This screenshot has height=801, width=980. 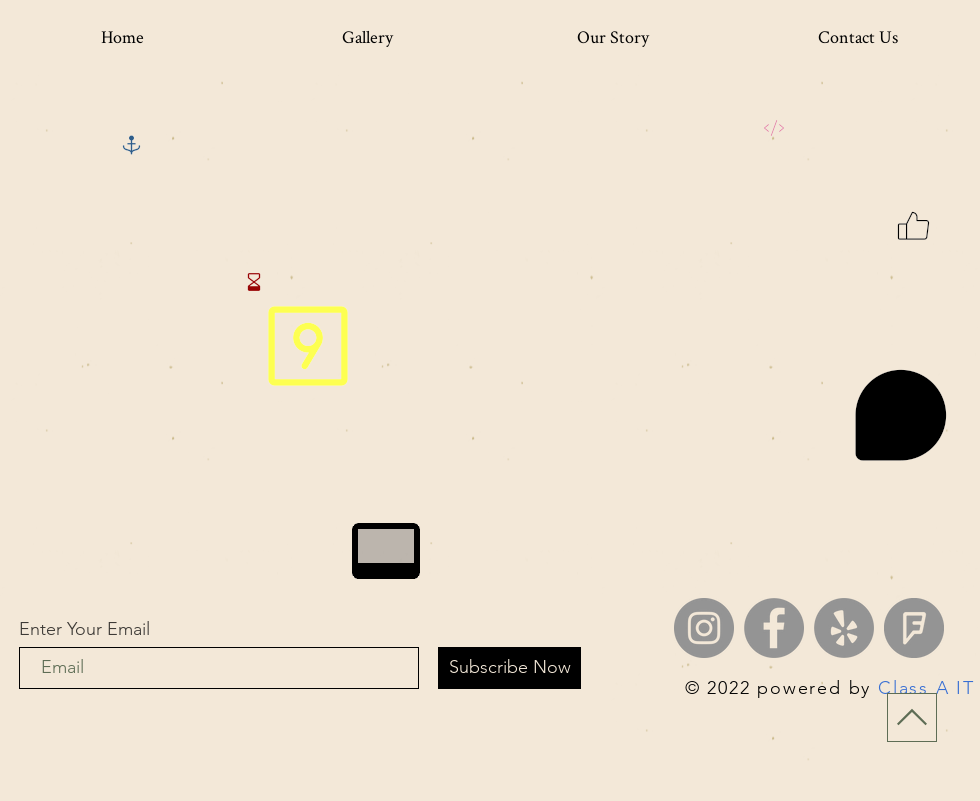 I want to click on open chat or messaging, so click(x=899, y=417).